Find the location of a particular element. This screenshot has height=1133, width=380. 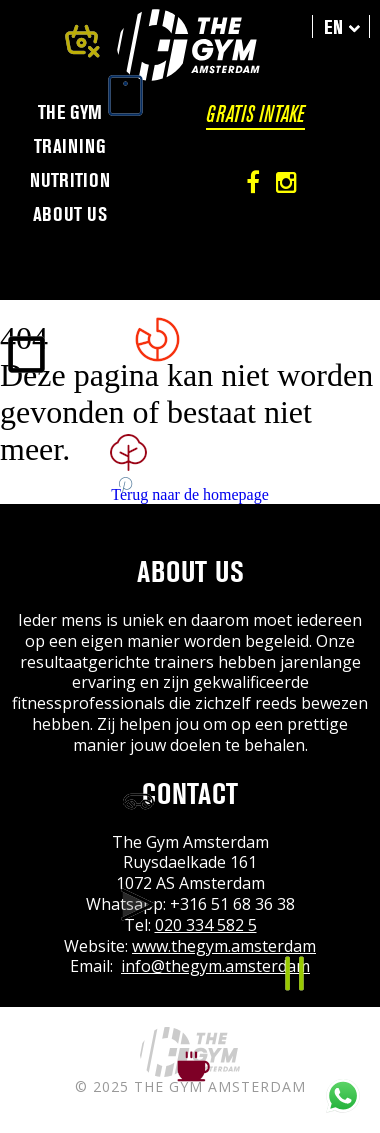

tablet device with front-facing camera is located at coordinates (125, 95).